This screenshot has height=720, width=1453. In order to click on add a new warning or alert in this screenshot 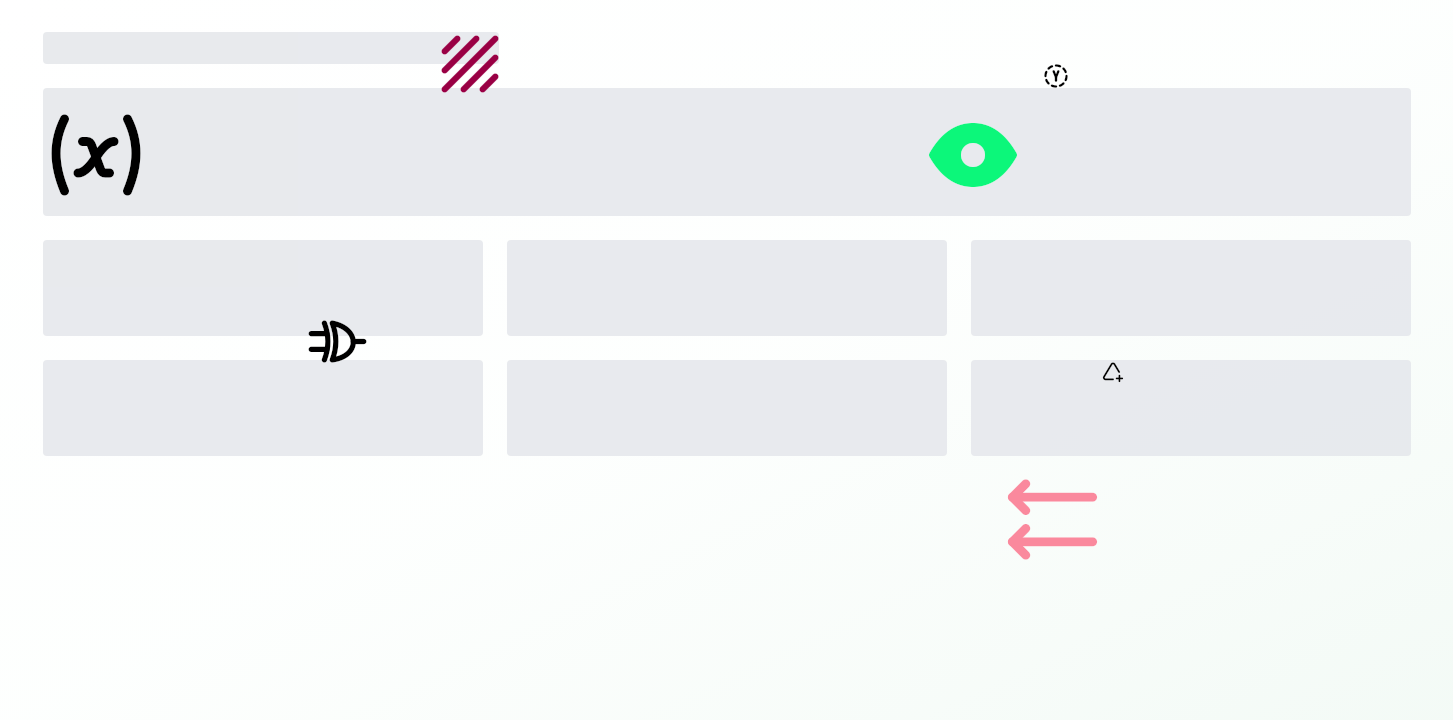, I will do `click(1113, 372)`.